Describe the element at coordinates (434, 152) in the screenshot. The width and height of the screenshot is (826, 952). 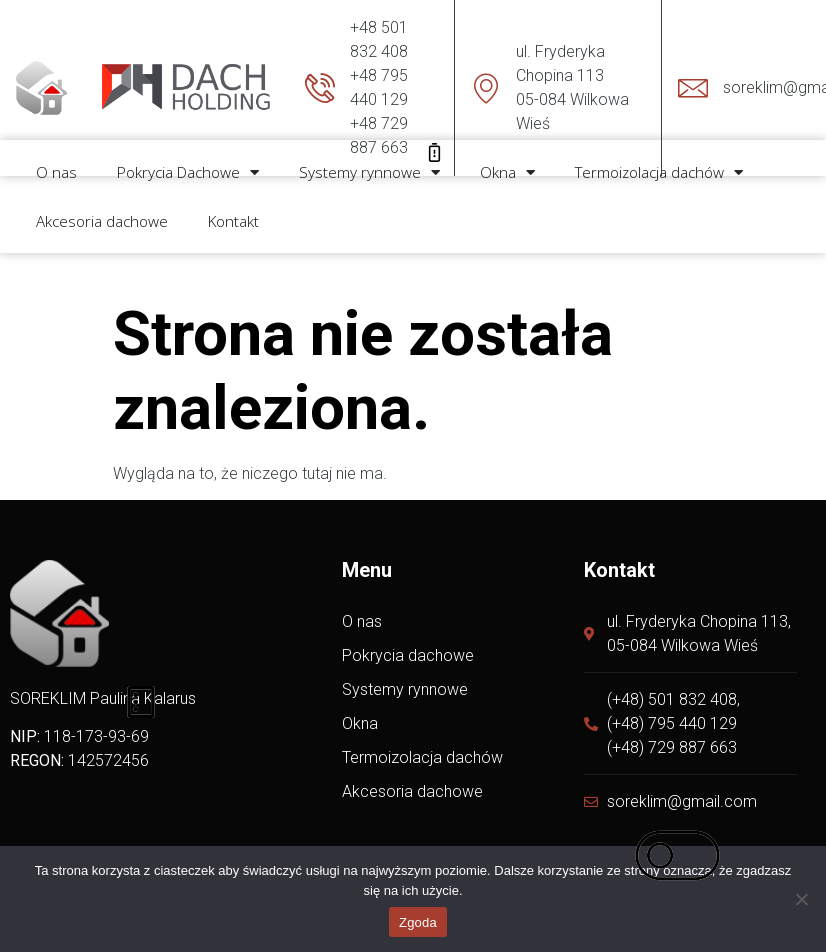
I see `indicates low battery warning` at that location.